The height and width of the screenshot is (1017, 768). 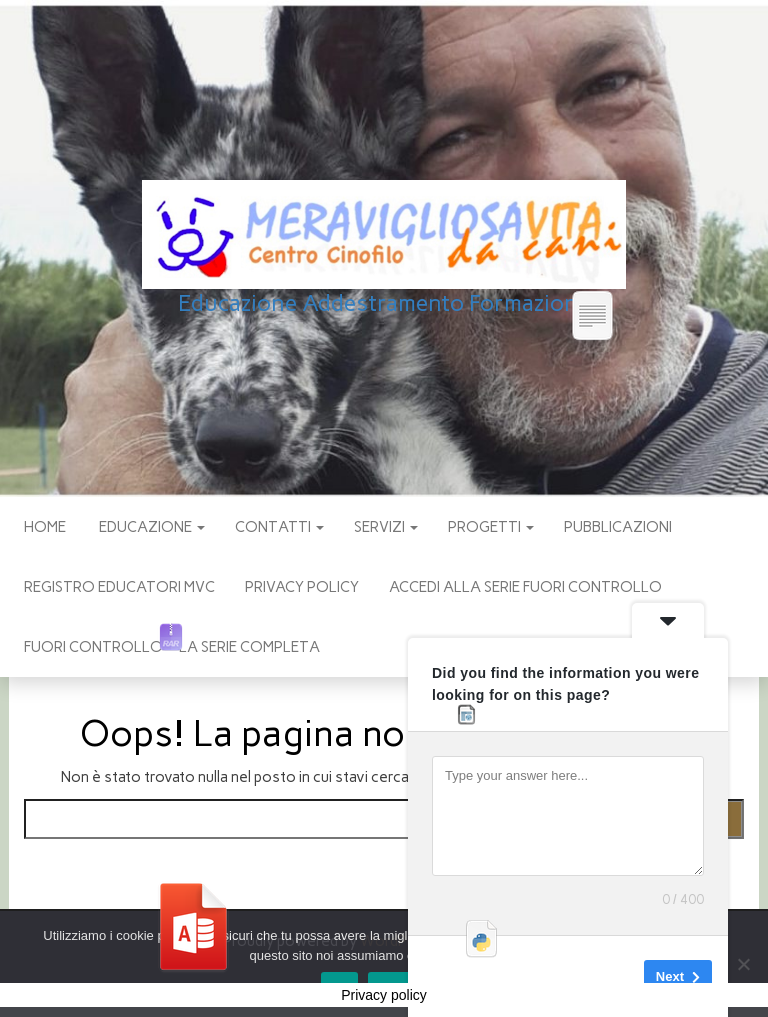 What do you see at coordinates (592, 315) in the screenshot?
I see `indicates a file or folder contains documents` at bounding box center [592, 315].